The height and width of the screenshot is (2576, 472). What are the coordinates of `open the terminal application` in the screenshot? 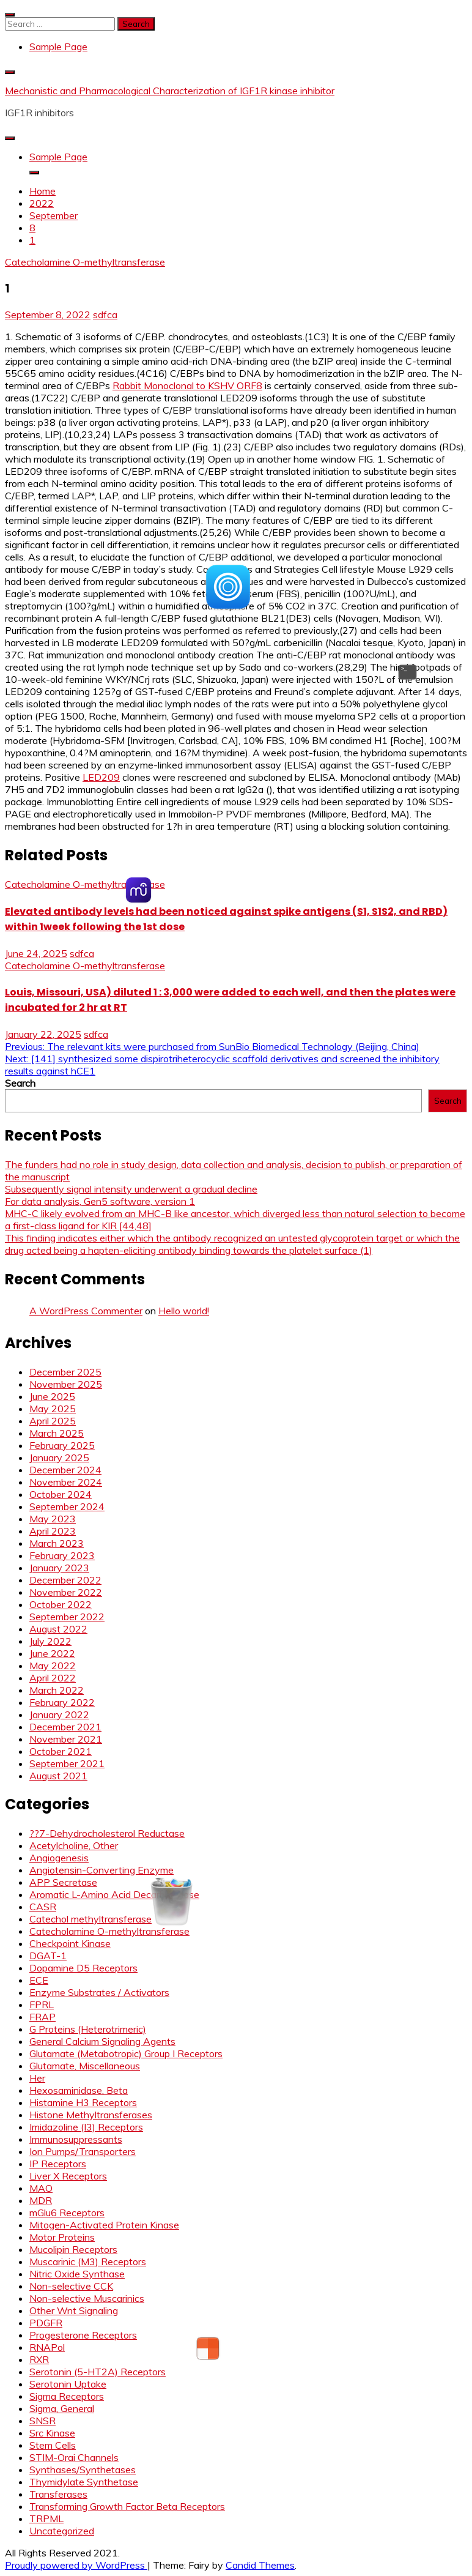 It's located at (407, 672).